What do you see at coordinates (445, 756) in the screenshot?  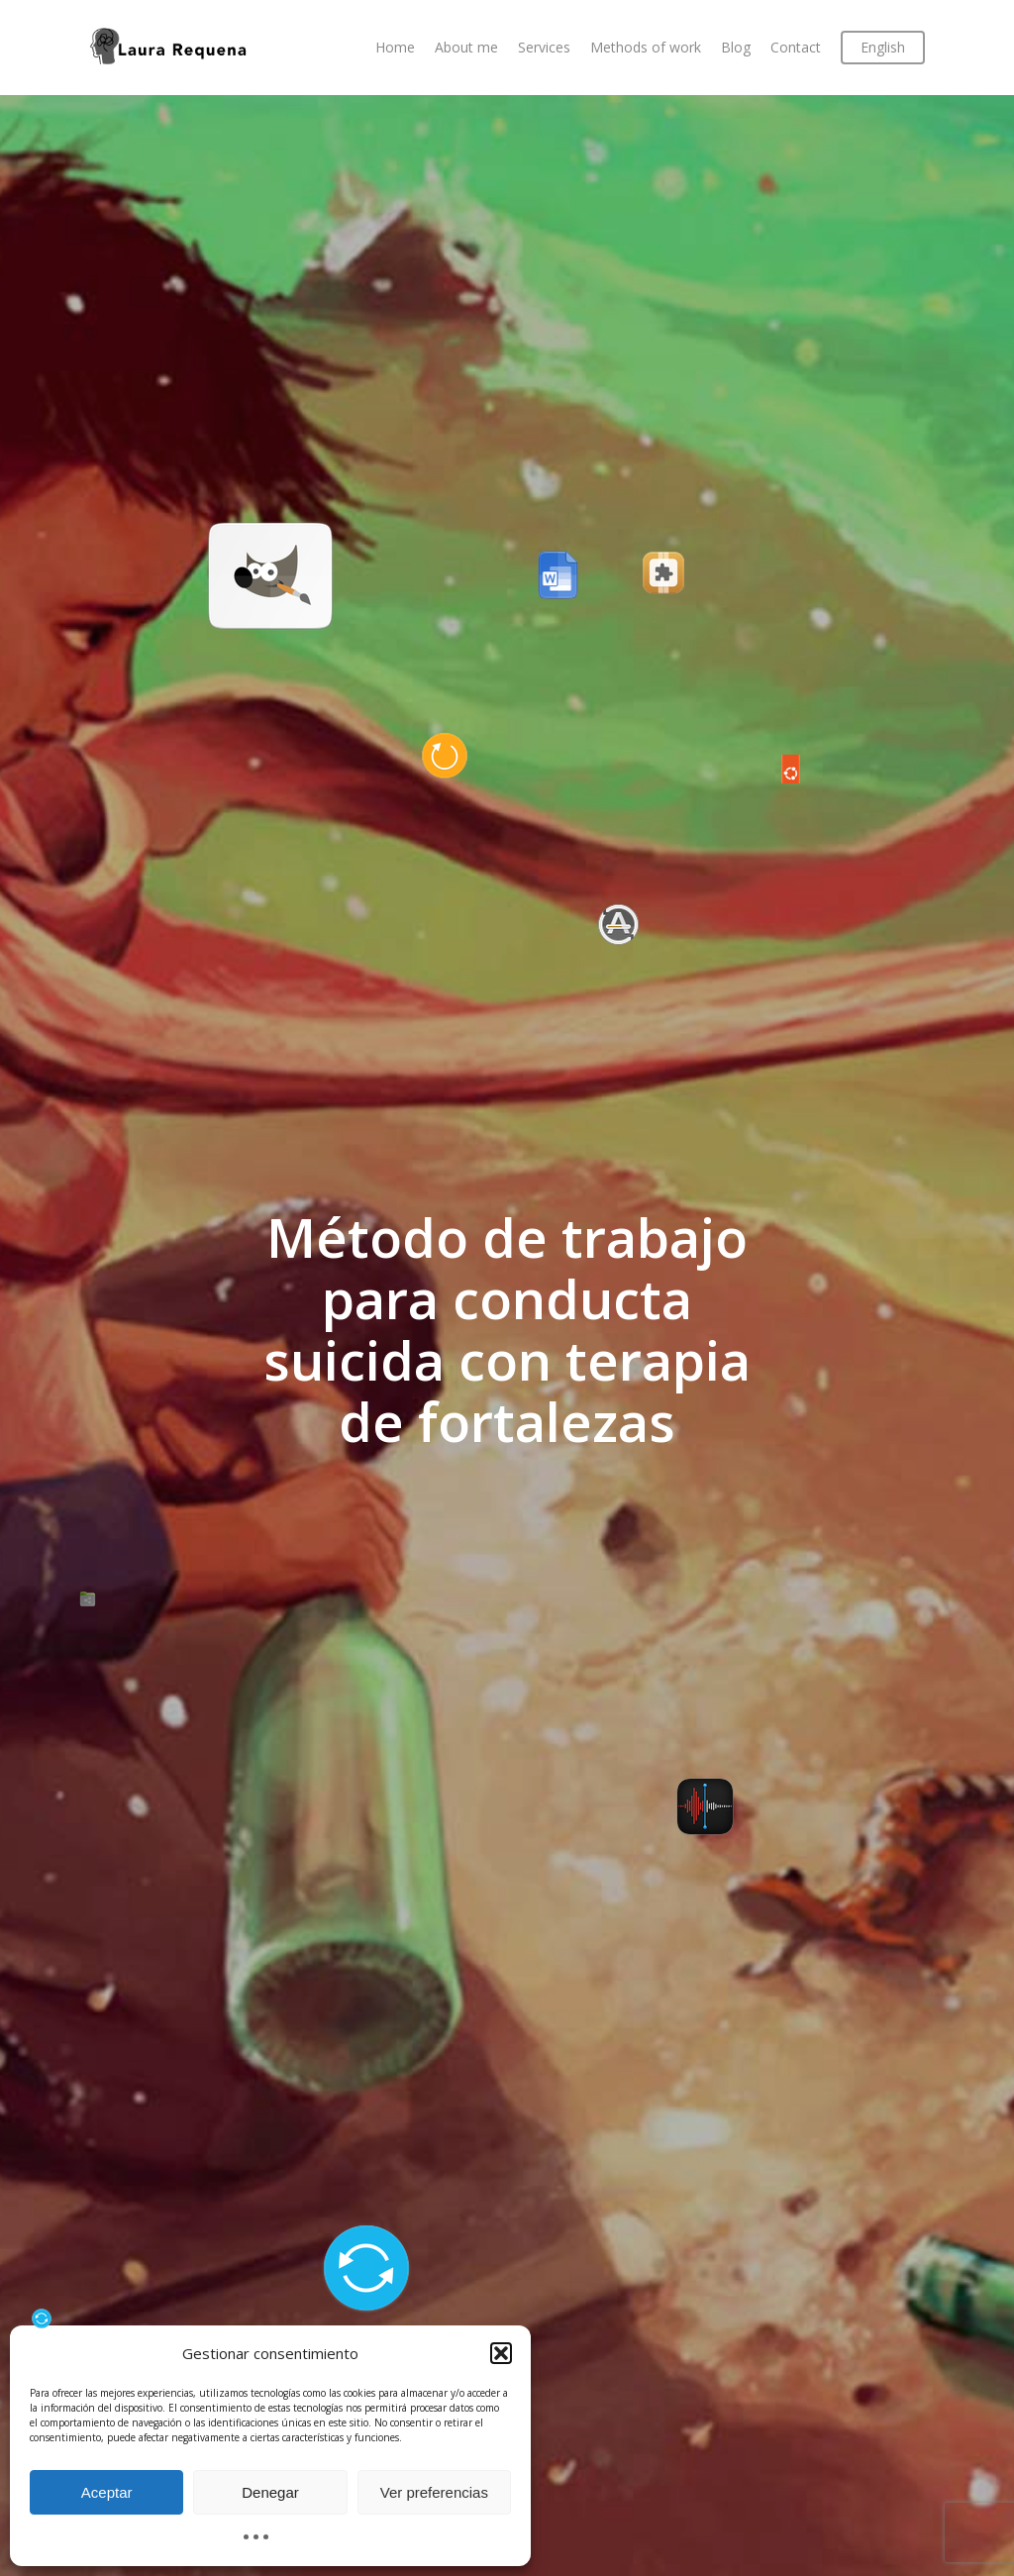 I see `reboot or restart the system` at bounding box center [445, 756].